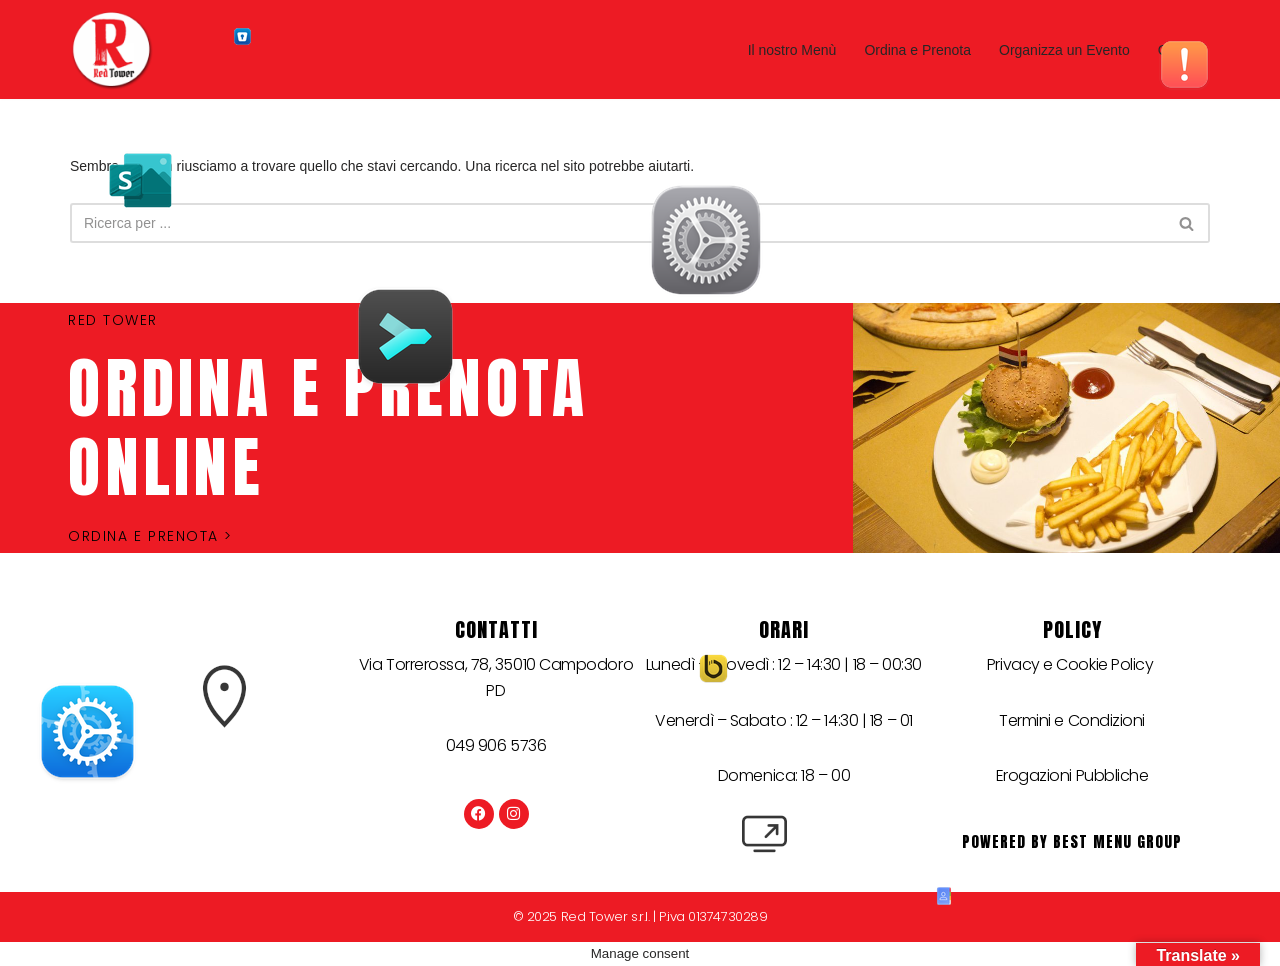 This screenshot has height=966, width=1280. I want to click on open system preferences, so click(706, 240).